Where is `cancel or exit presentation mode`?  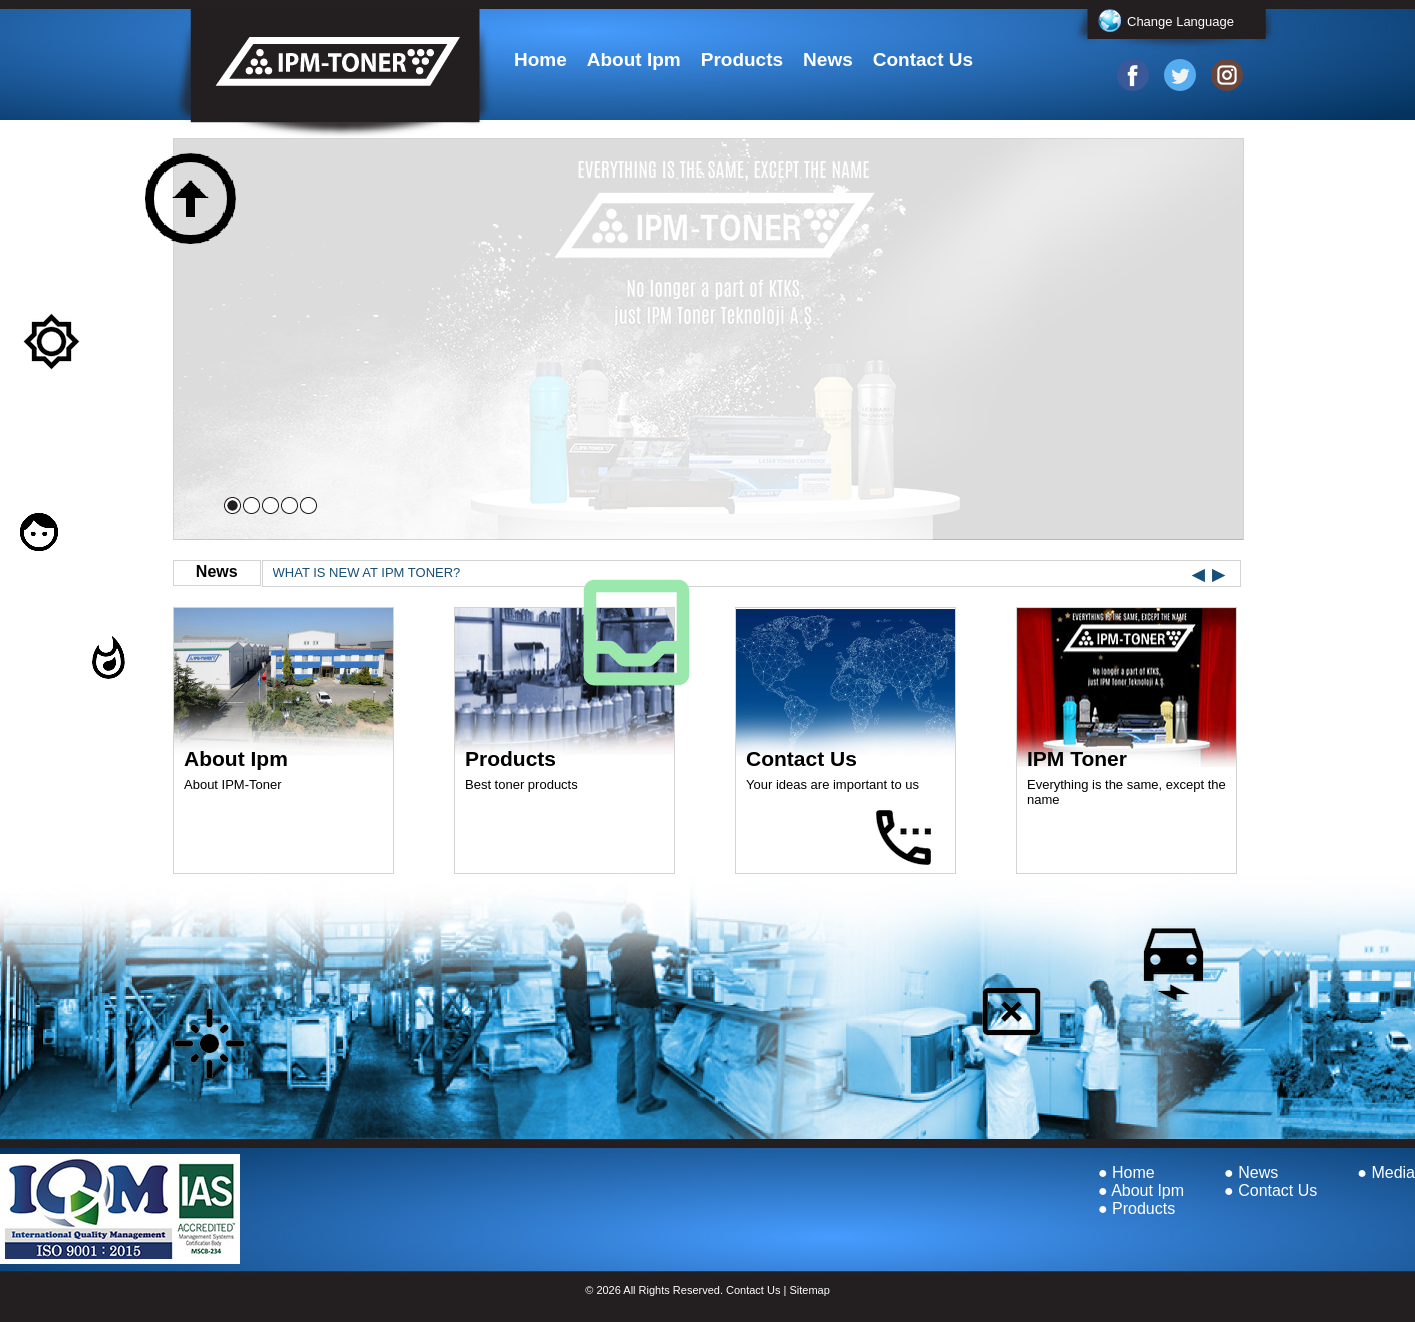
cancel or exit presentation mode is located at coordinates (1011, 1011).